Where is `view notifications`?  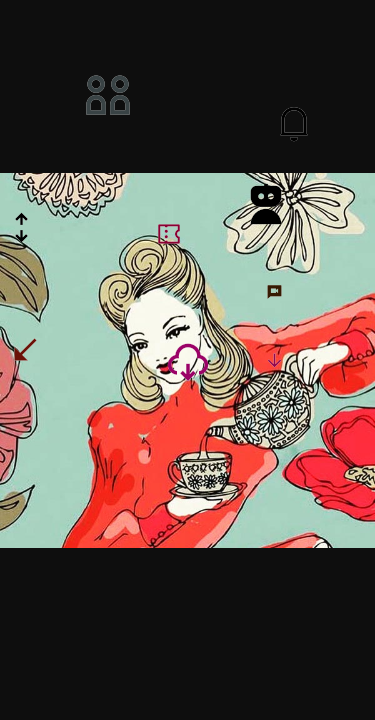 view notifications is located at coordinates (294, 123).